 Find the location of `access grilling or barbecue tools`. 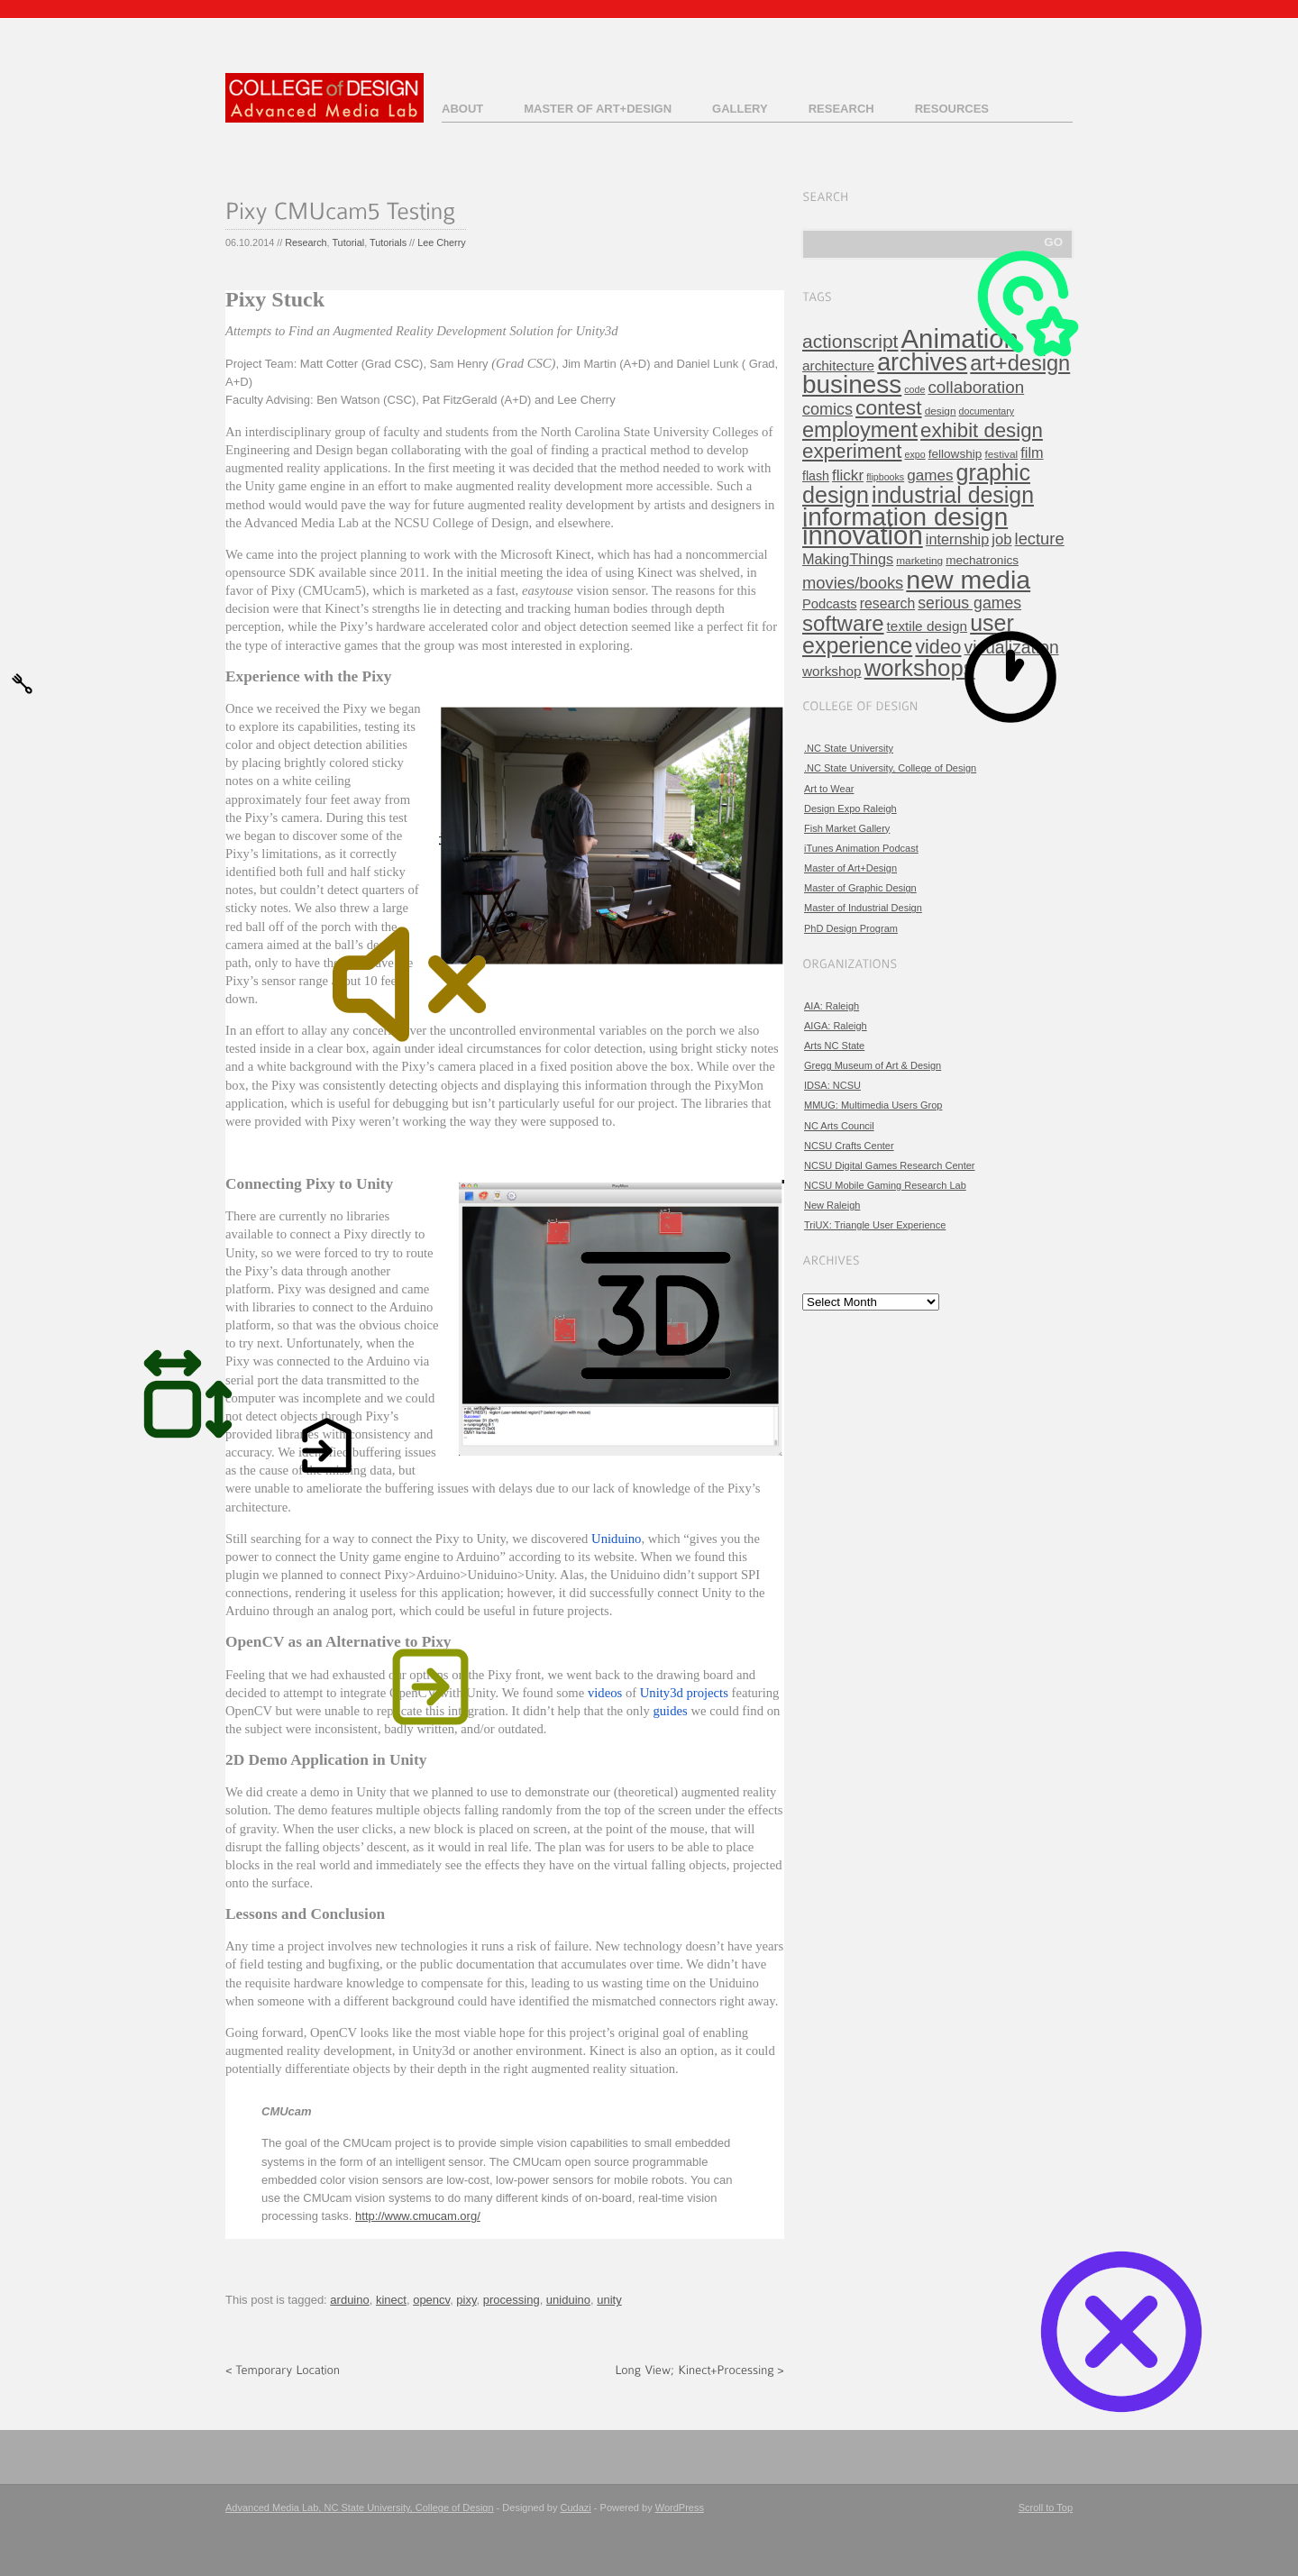

access grilling or barbecue tools is located at coordinates (22, 683).